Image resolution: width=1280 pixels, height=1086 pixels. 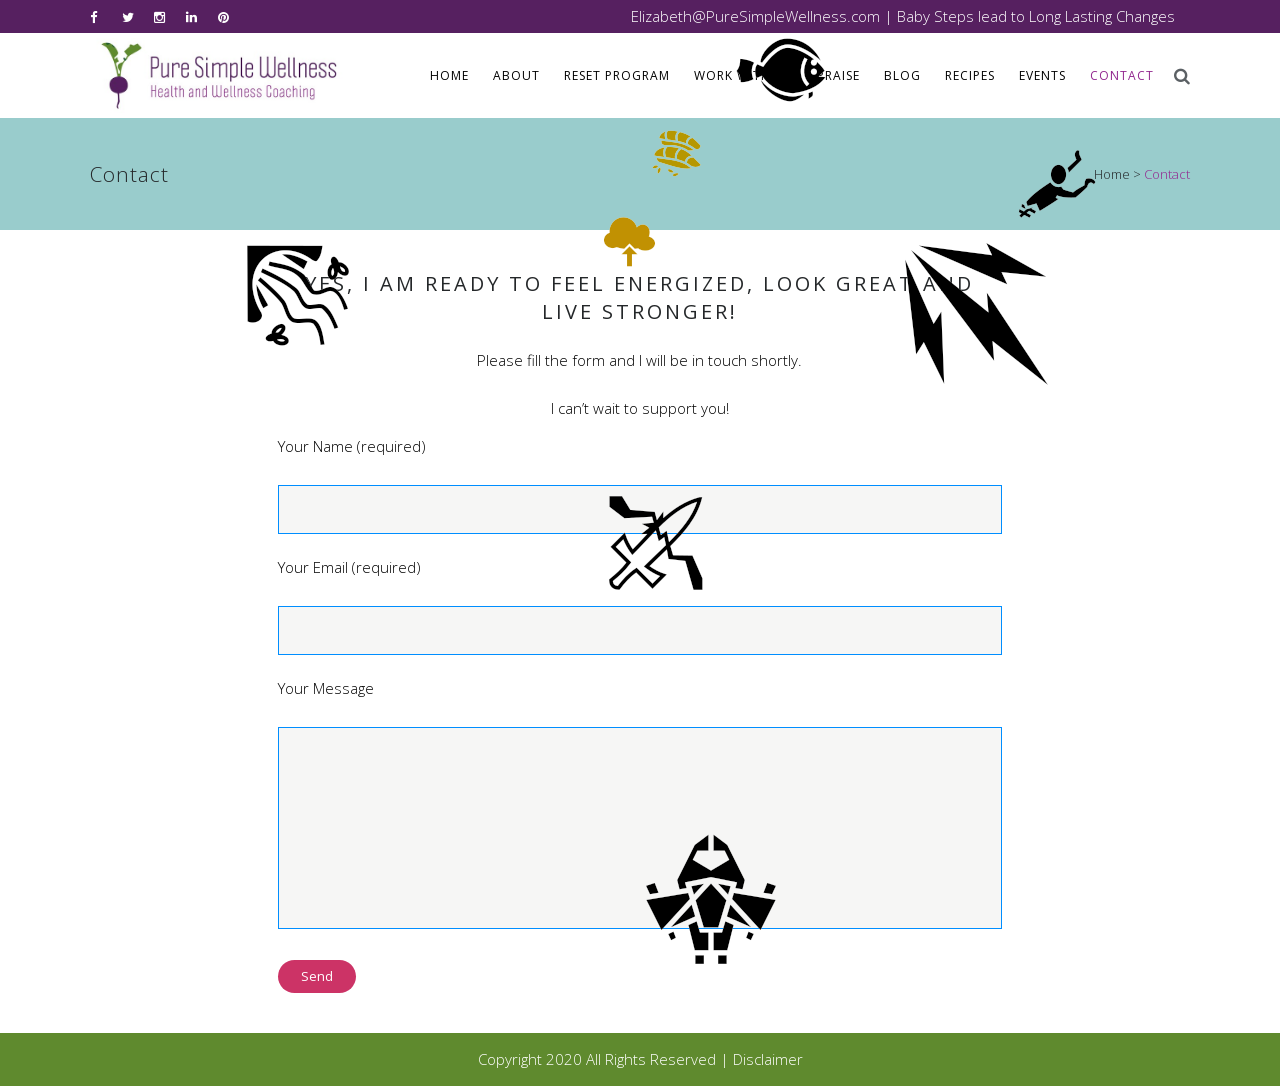 What do you see at coordinates (676, 153) in the screenshot?
I see `browse sushi or Japanese food options` at bounding box center [676, 153].